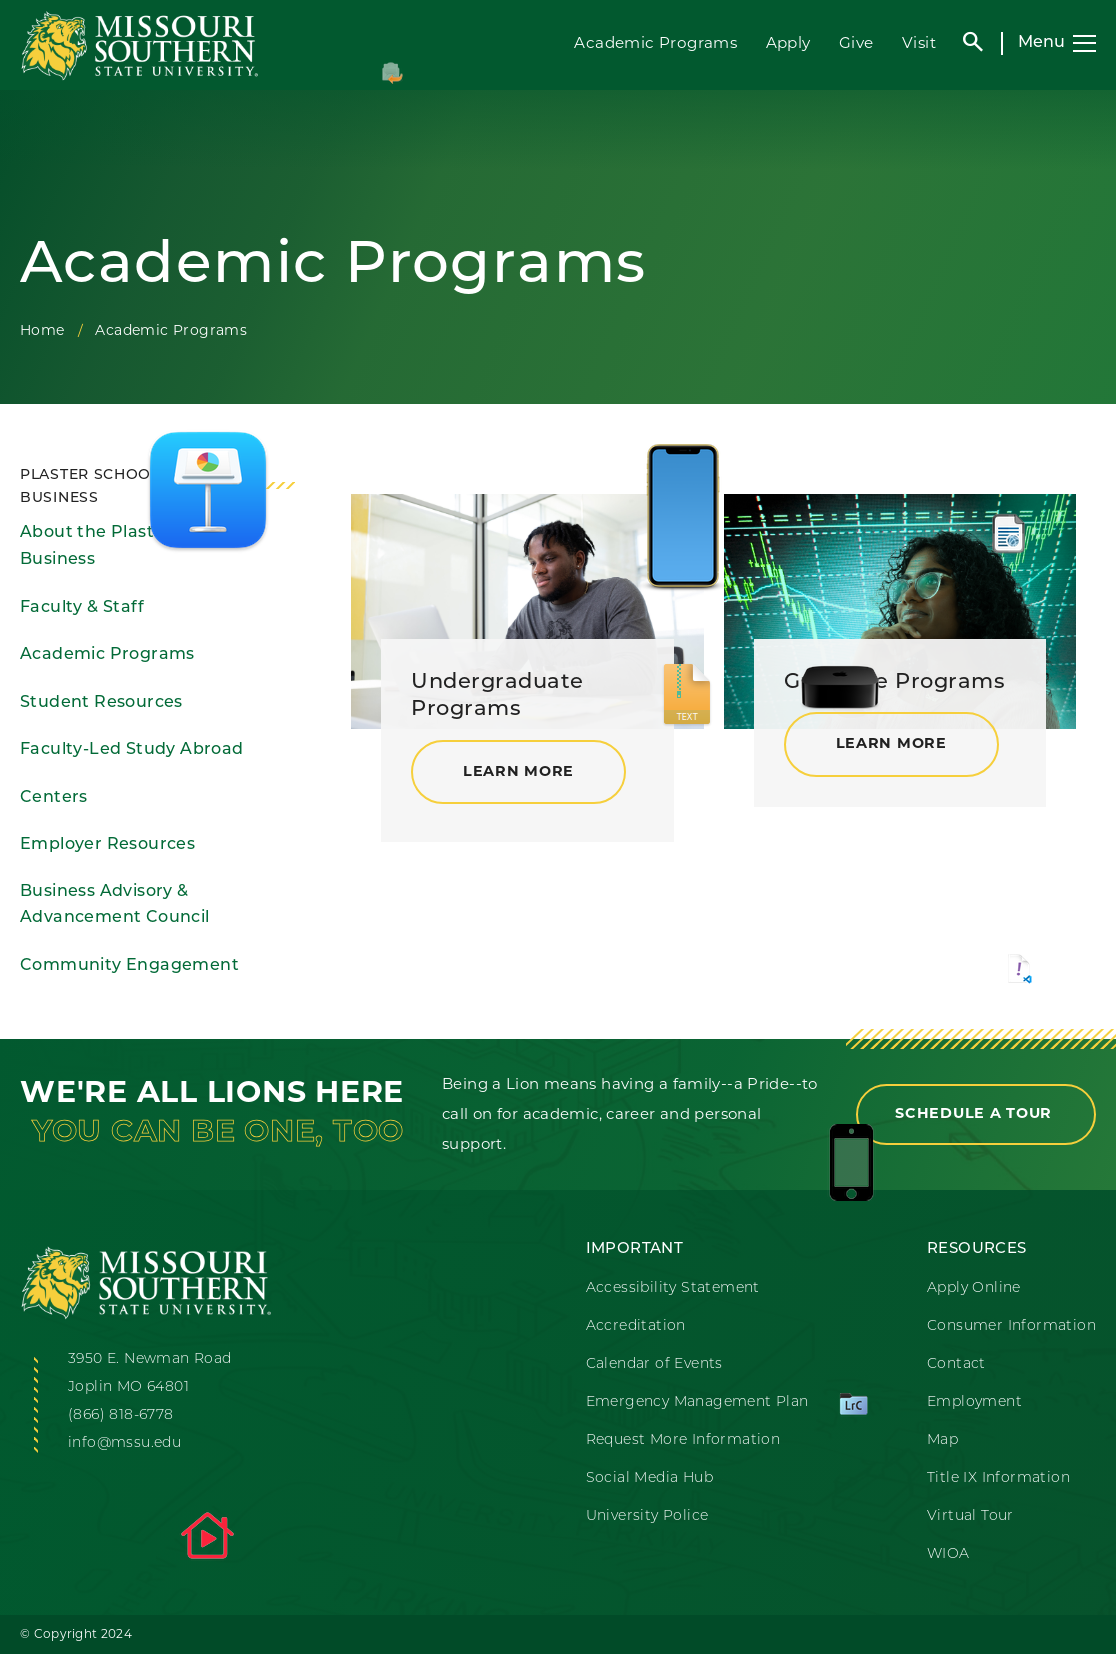 This screenshot has height=1654, width=1116. Describe the element at coordinates (208, 490) in the screenshot. I see `open keynote to create or edit presentations` at that location.